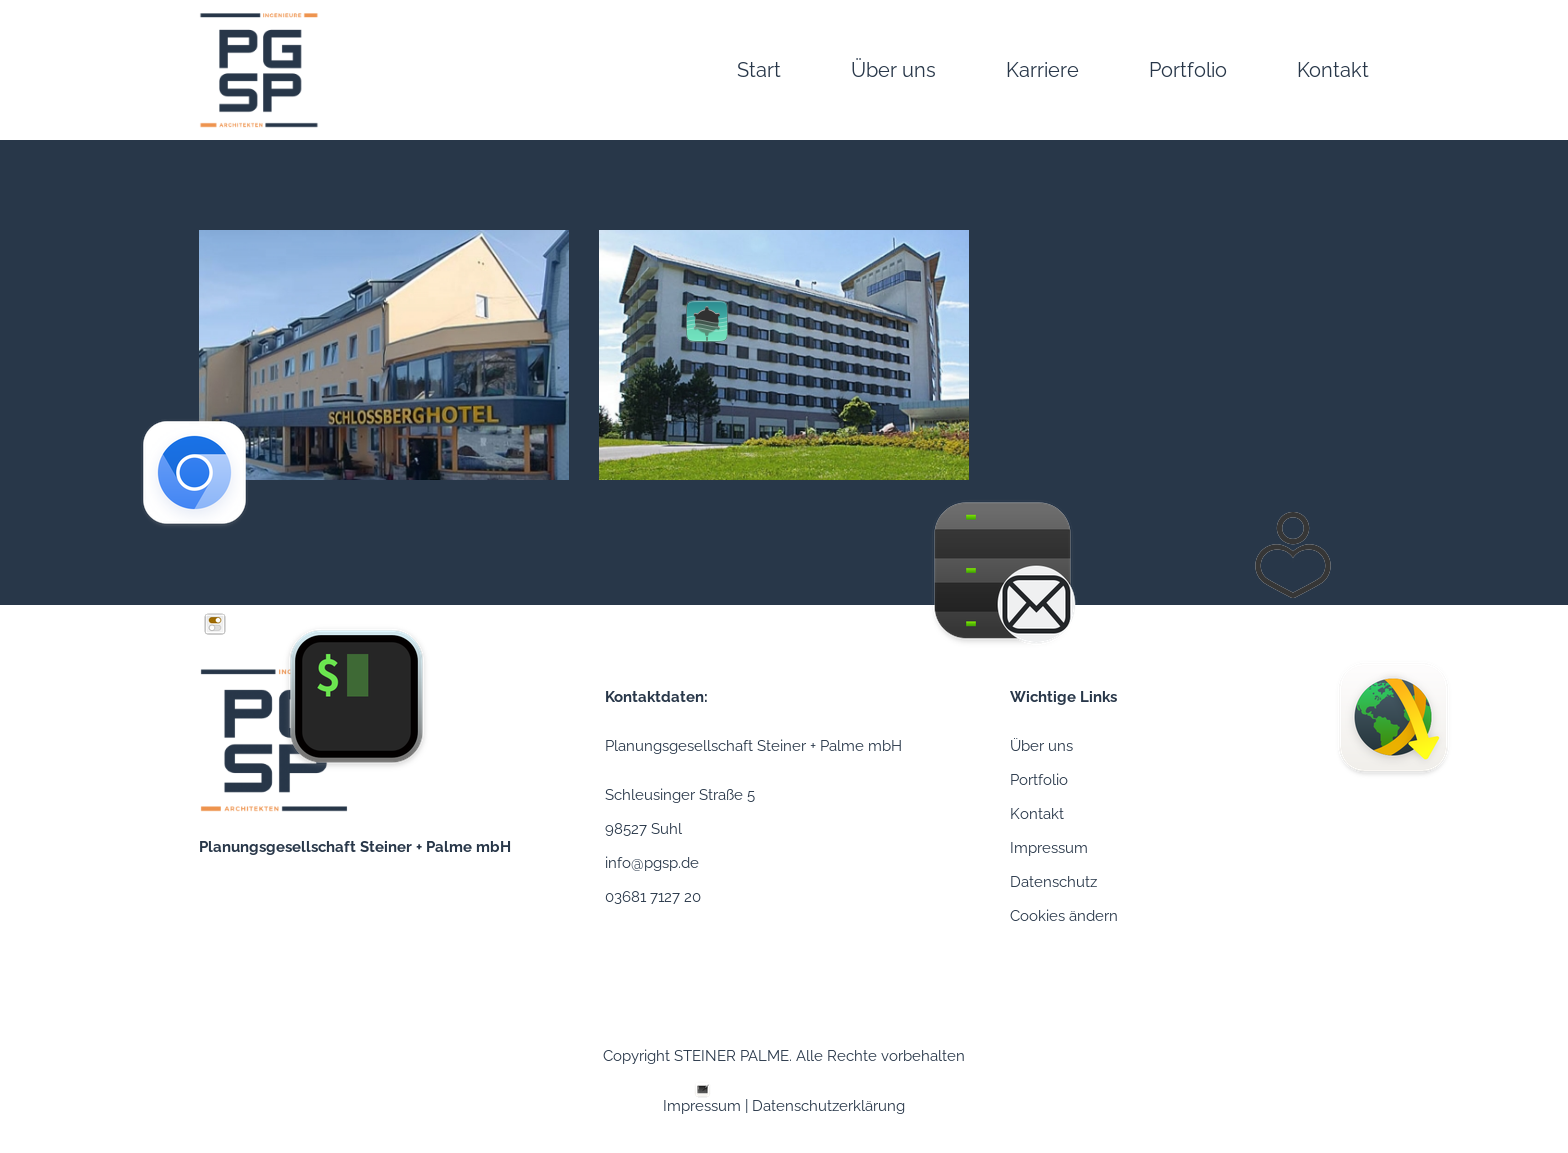 The image size is (1568, 1153). What do you see at coordinates (702, 1089) in the screenshot?
I see `open tablet input settings` at bounding box center [702, 1089].